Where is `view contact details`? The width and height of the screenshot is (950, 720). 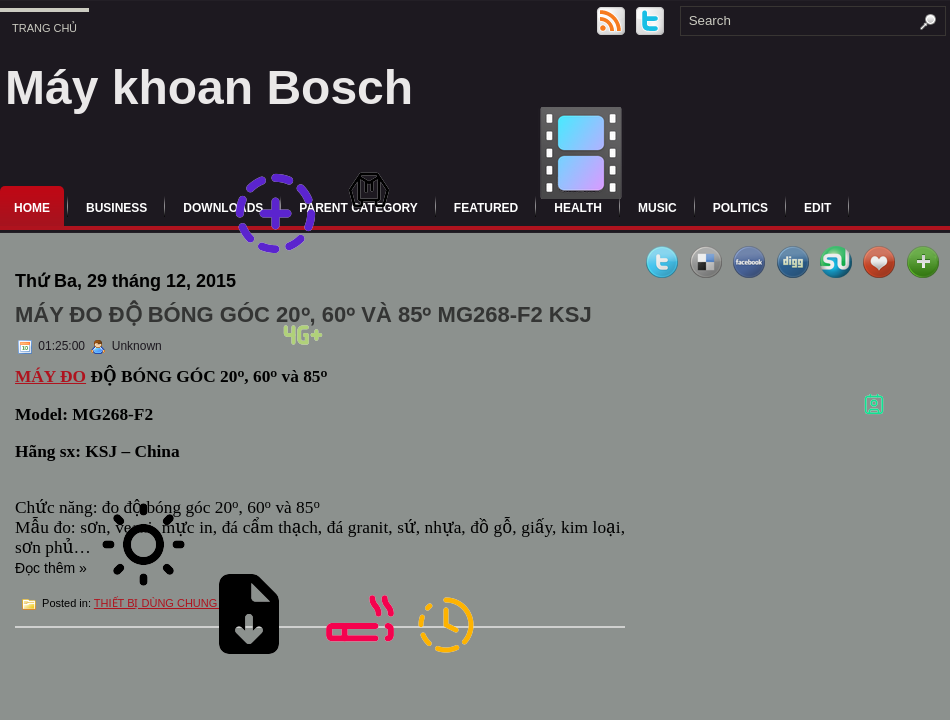
view contact details is located at coordinates (874, 404).